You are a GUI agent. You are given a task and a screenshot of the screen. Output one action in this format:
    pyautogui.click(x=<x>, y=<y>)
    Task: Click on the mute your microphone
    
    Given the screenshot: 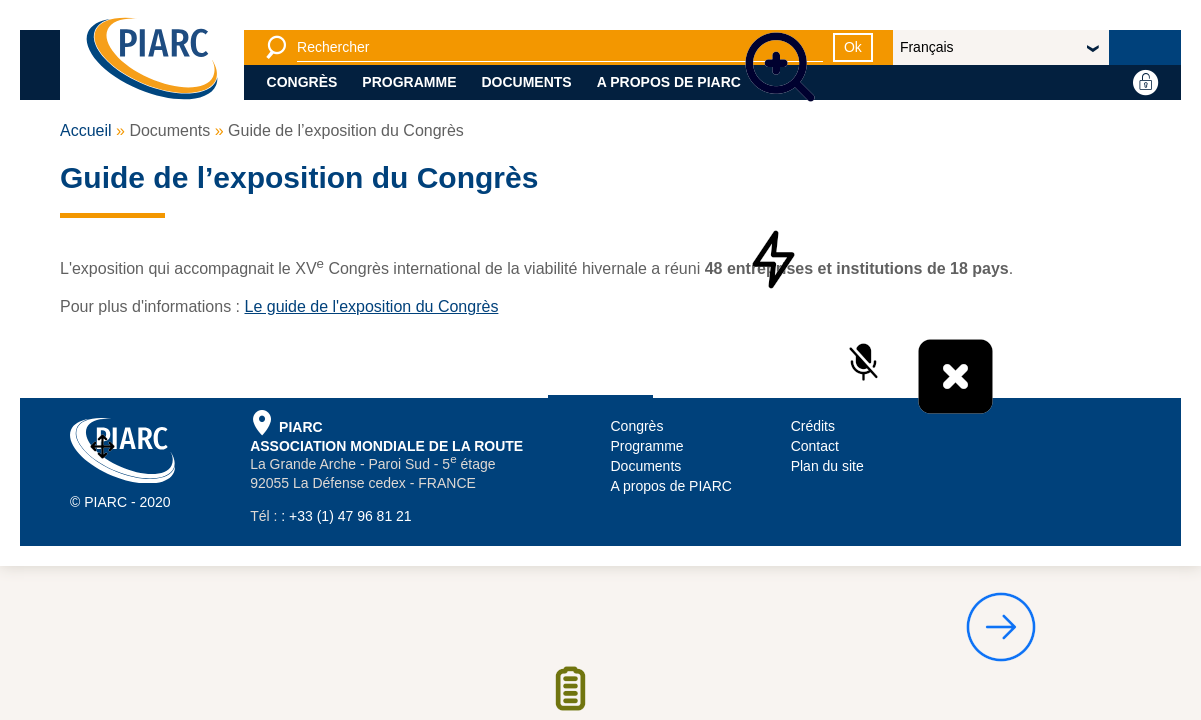 What is the action you would take?
    pyautogui.click(x=863, y=361)
    